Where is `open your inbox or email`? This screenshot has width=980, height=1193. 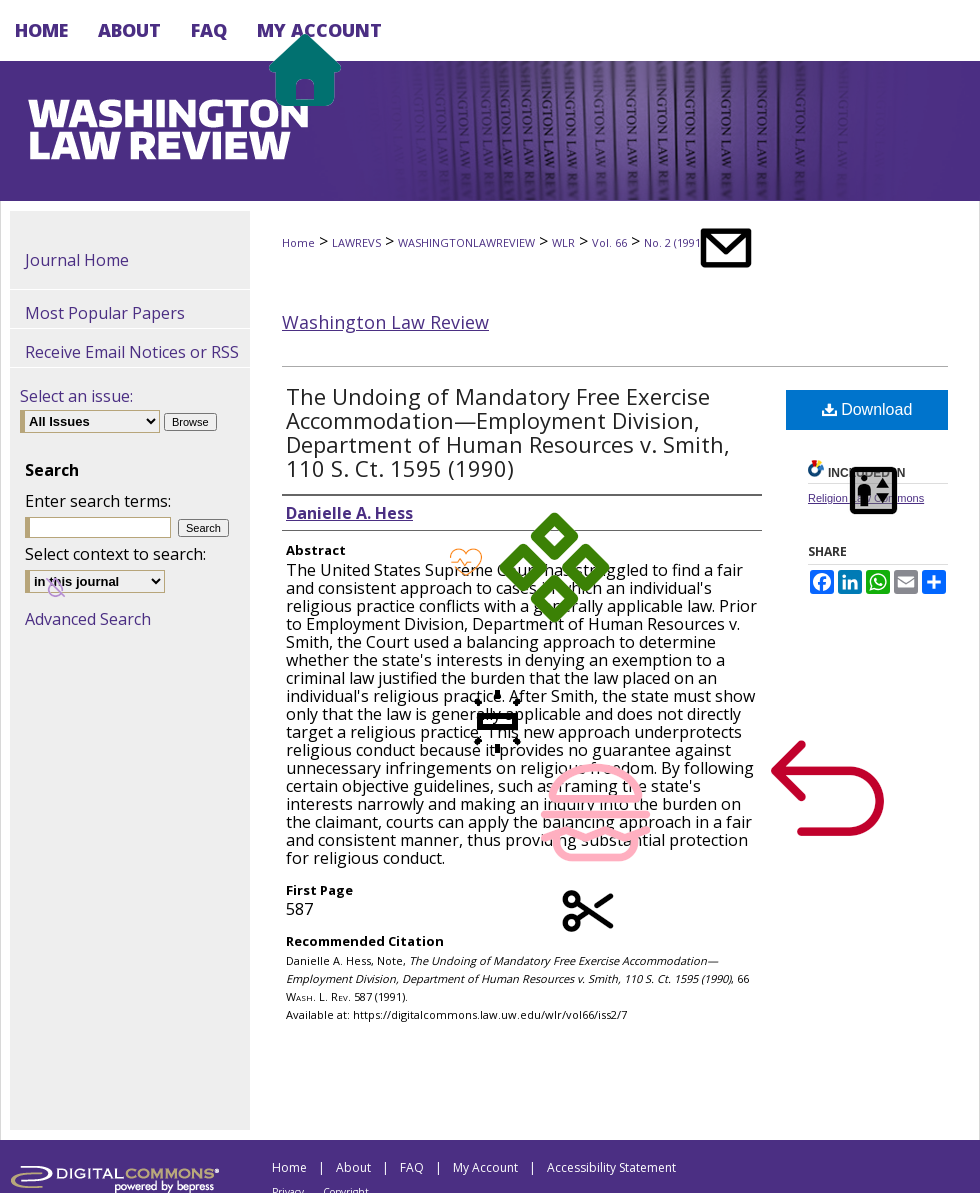
open your inbox or email is located at coordinates (726, 248).